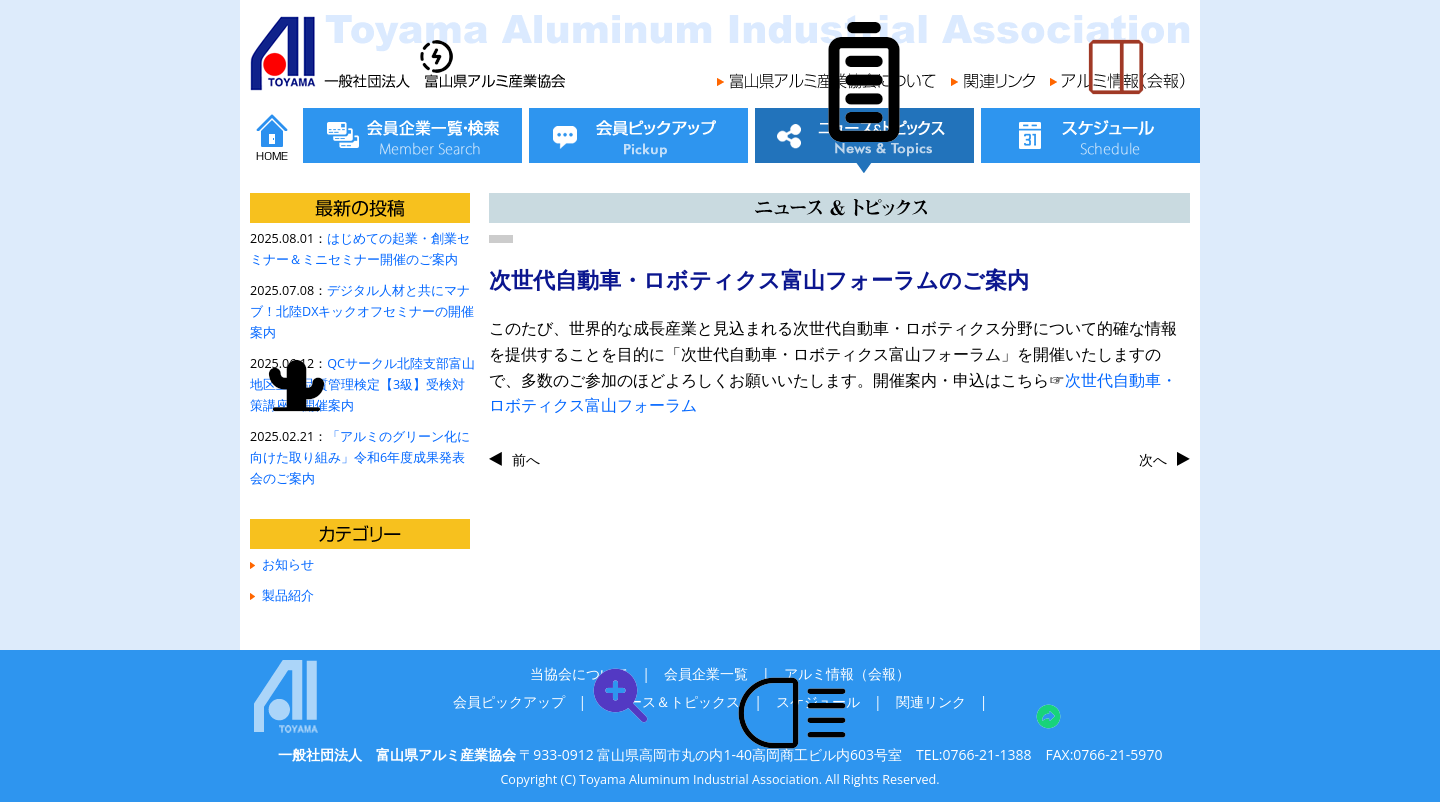  What do you see at coordinates (620, 695) in the screenshot?
I see `zoom in on content` at bounding box center [620, 695].